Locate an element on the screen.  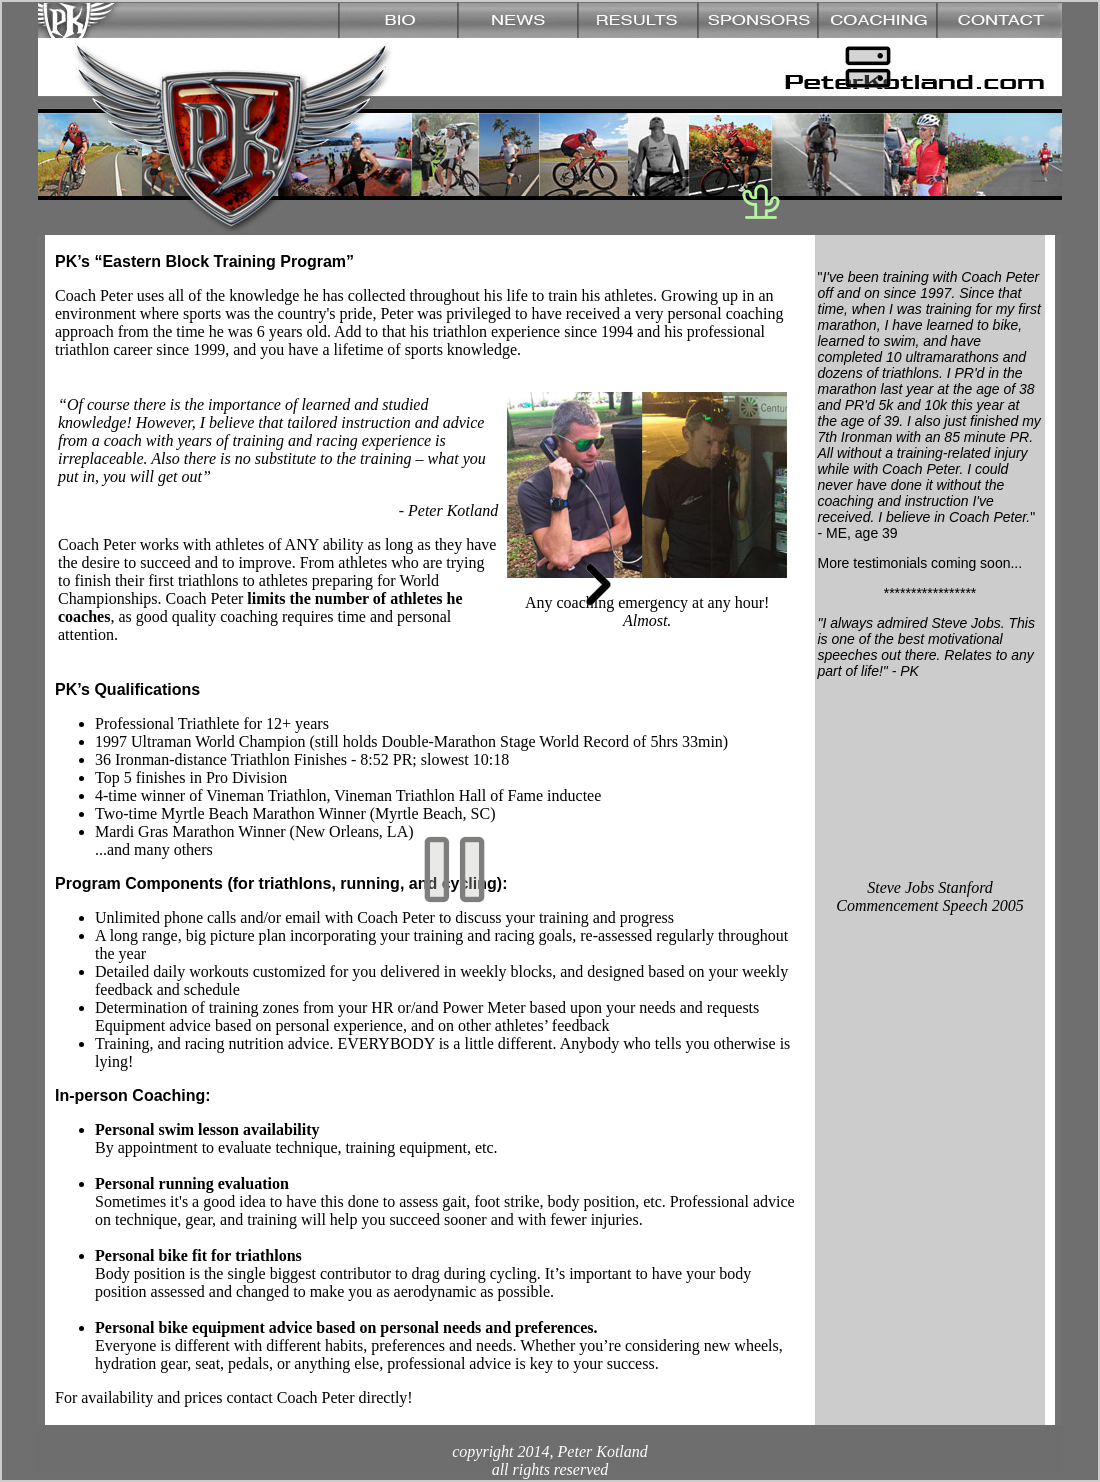
access storage or server settings is located at coordinates (868, 67).